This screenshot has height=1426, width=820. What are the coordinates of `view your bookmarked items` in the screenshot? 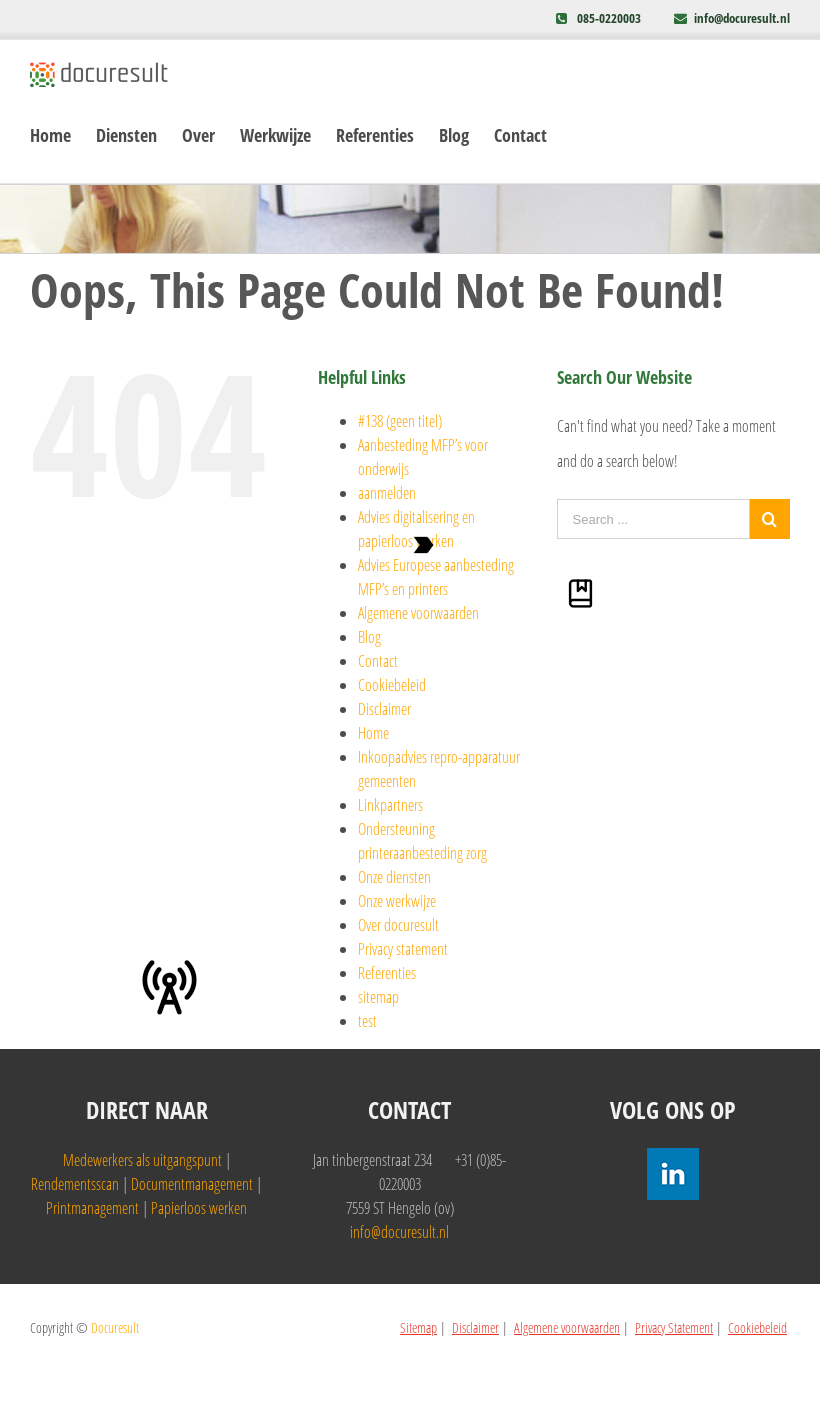 It's located at (580, 593).